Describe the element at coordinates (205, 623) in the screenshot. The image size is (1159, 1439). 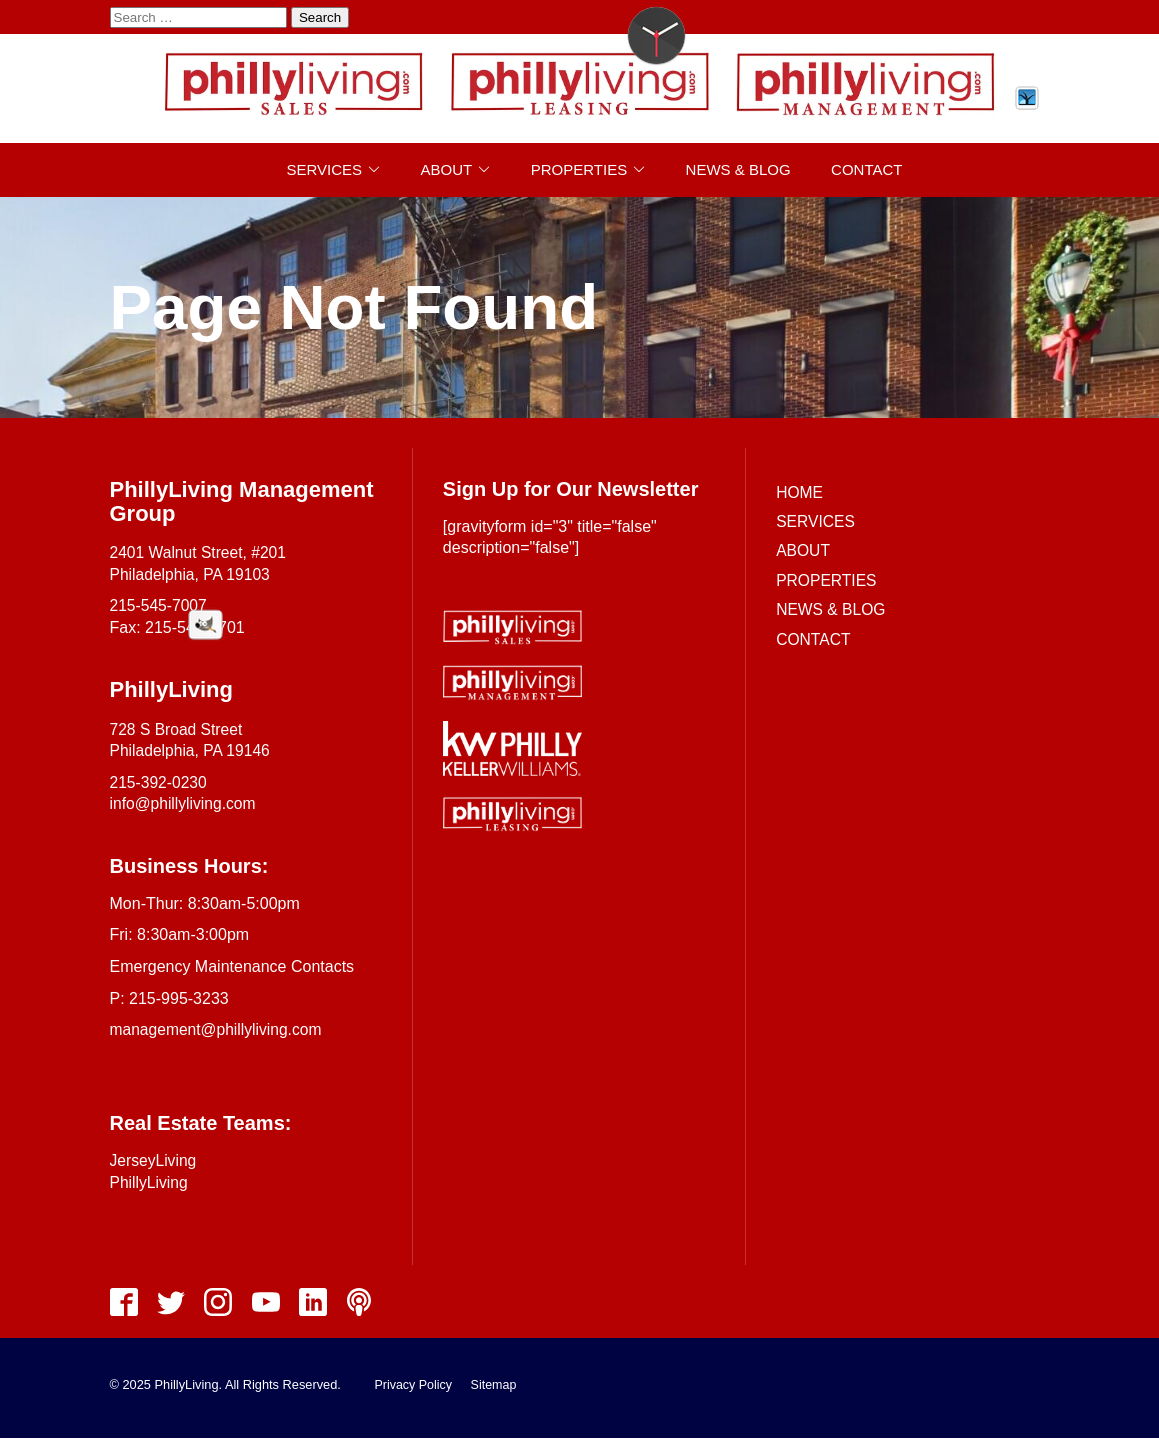
I see `compressed GIMP project file` at that location.